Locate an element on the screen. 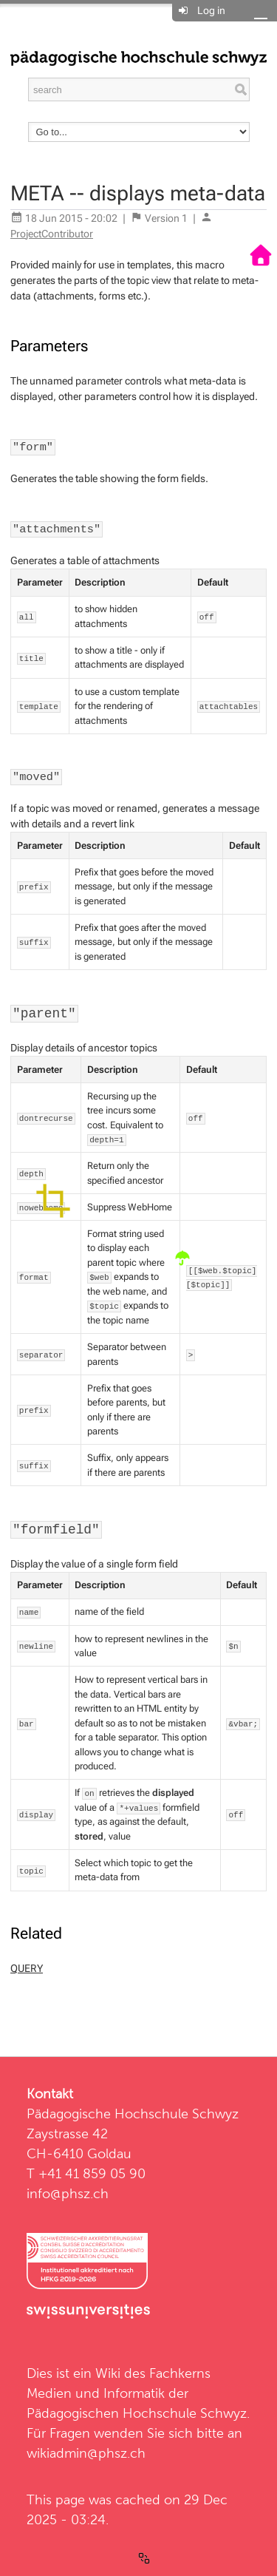 The image size is (277, 2576). crop an image is located at coordinates (53, 1201).